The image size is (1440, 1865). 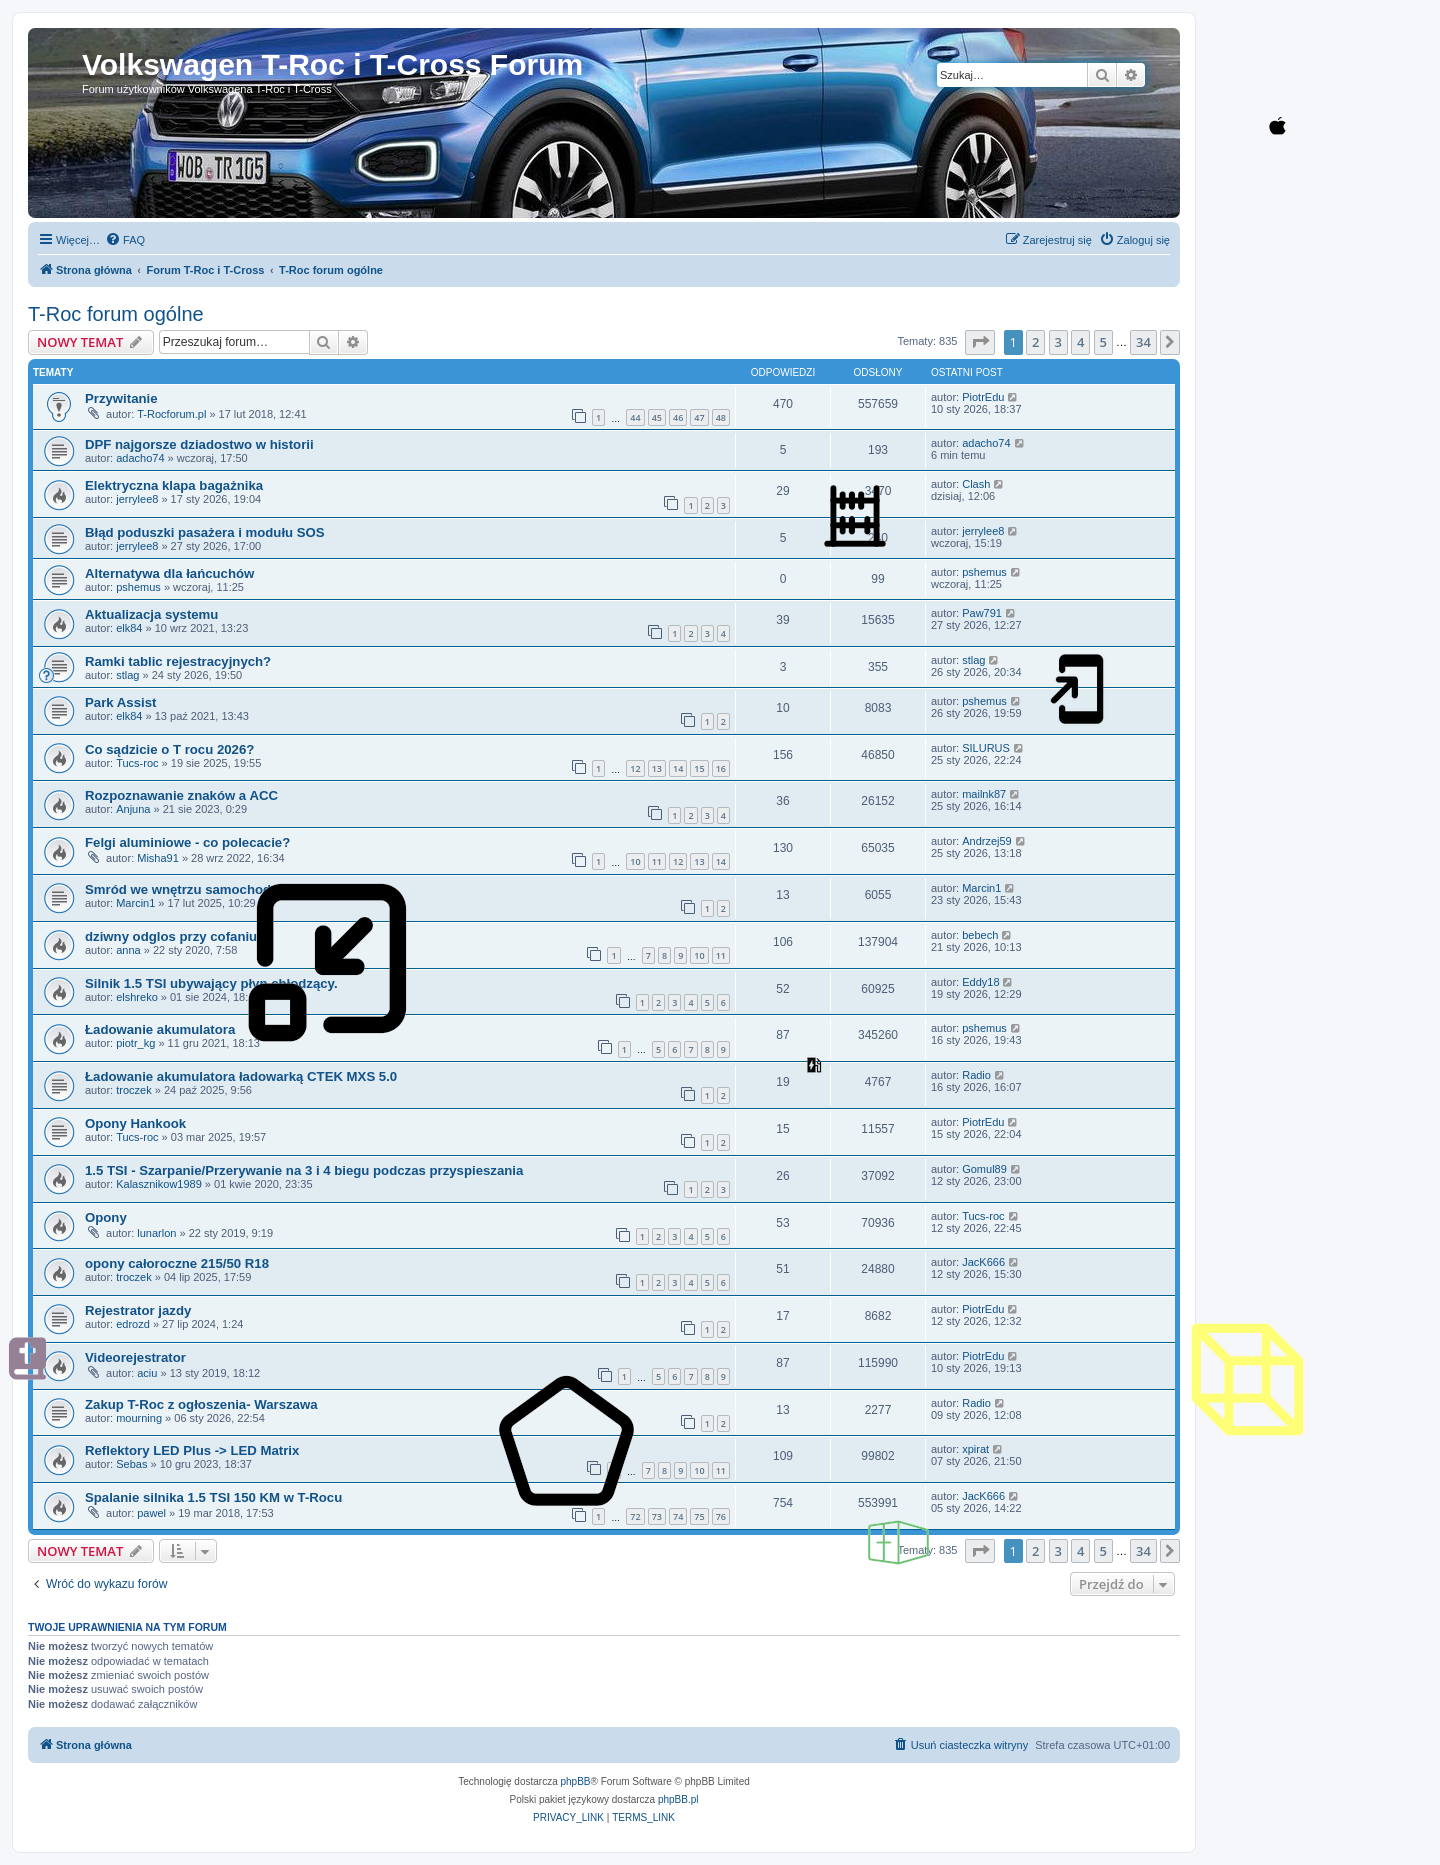 I want to click on view 3D model or object, so click(x=1247, y=1379).